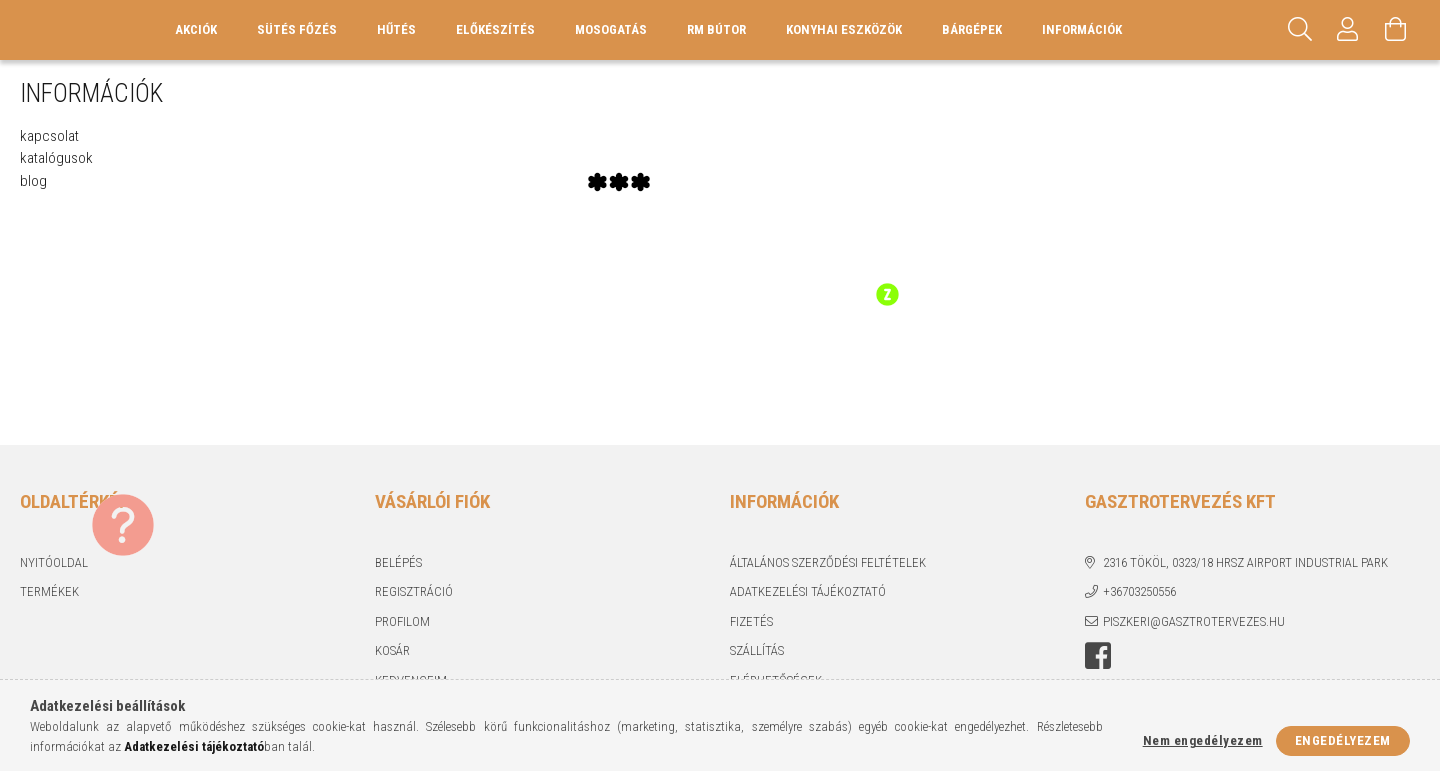 This screenshot has width=1440, height=771. What do you see at coordinates (887, 294) in the screenshot?
I see `indicates a "Z" category or alphabetical section` at bounding box center [887, 294].